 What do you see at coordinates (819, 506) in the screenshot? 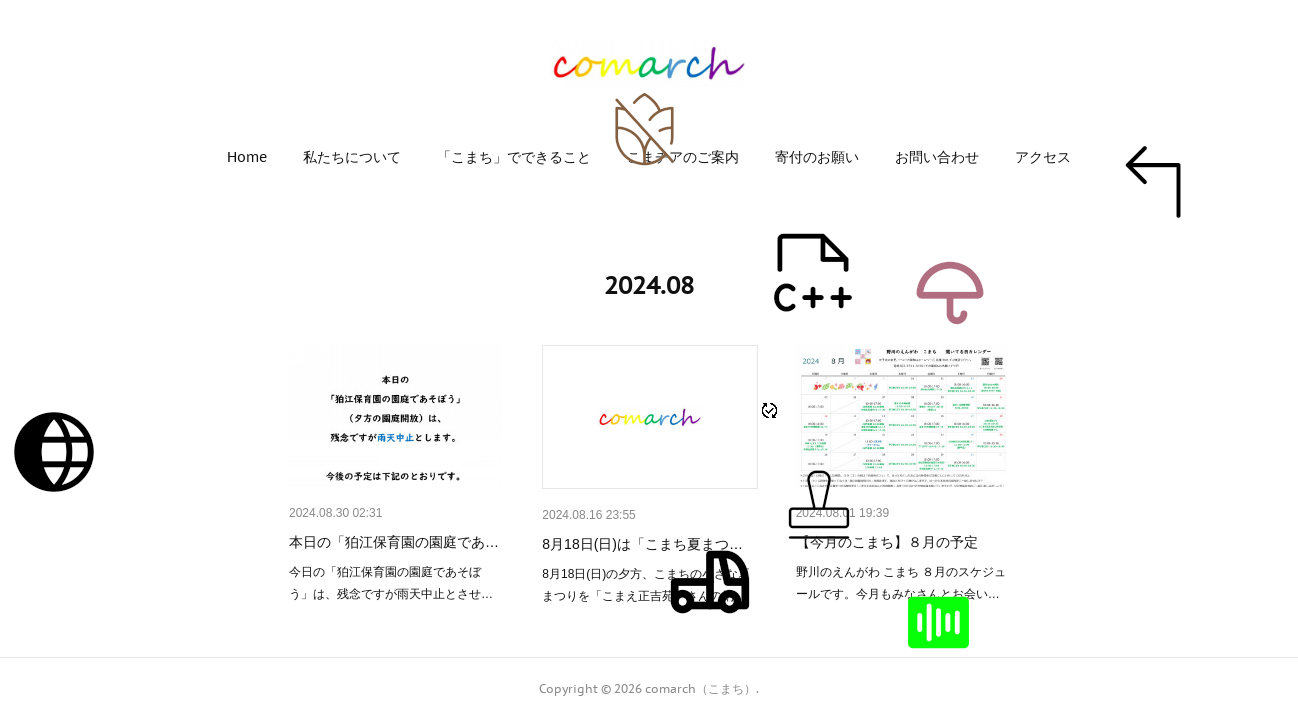
I see `apply a stamp or seal to a document` at bounding box center [819, 506].